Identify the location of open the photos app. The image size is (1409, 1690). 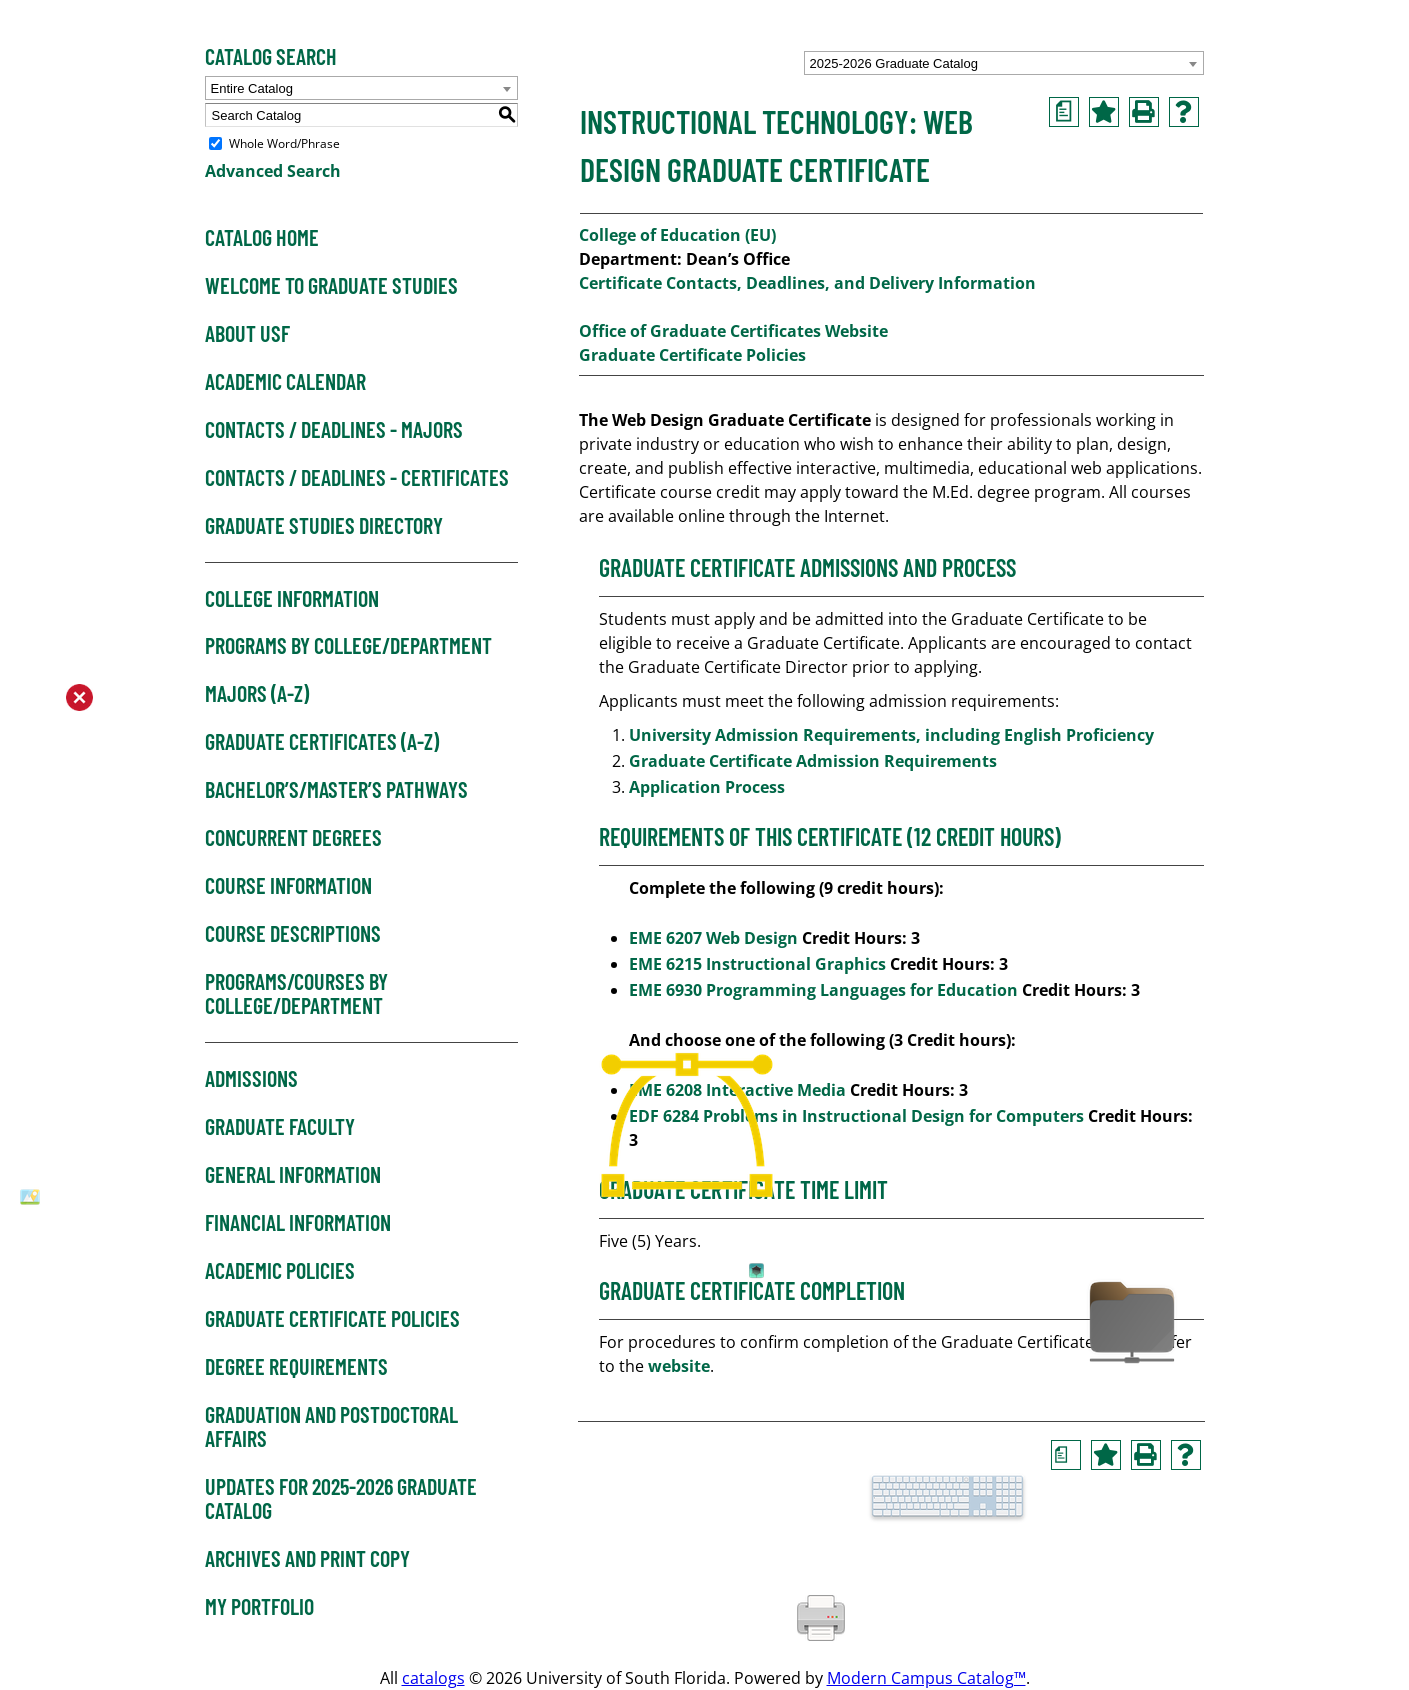
(30, 1197).